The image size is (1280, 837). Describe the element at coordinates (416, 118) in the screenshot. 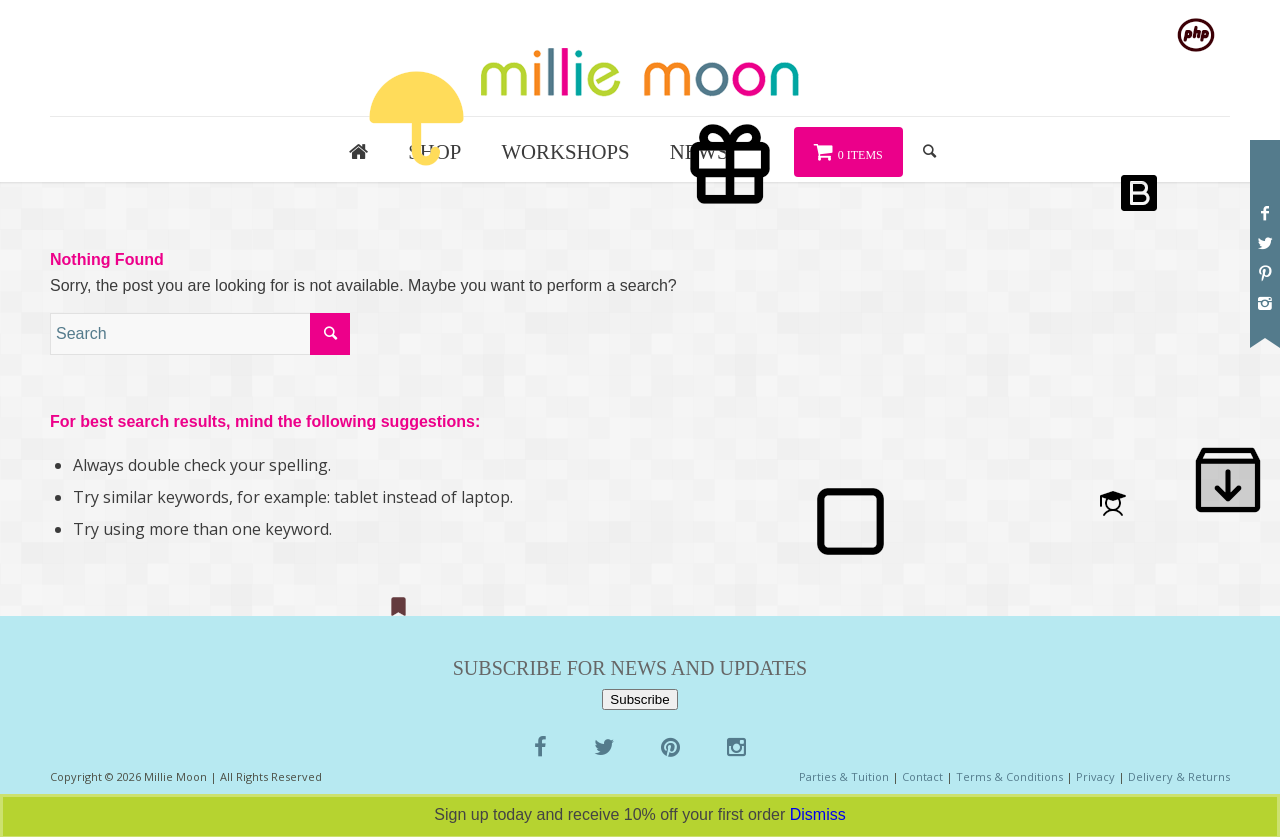

I see `view weather protection or rain forecast` at that location.